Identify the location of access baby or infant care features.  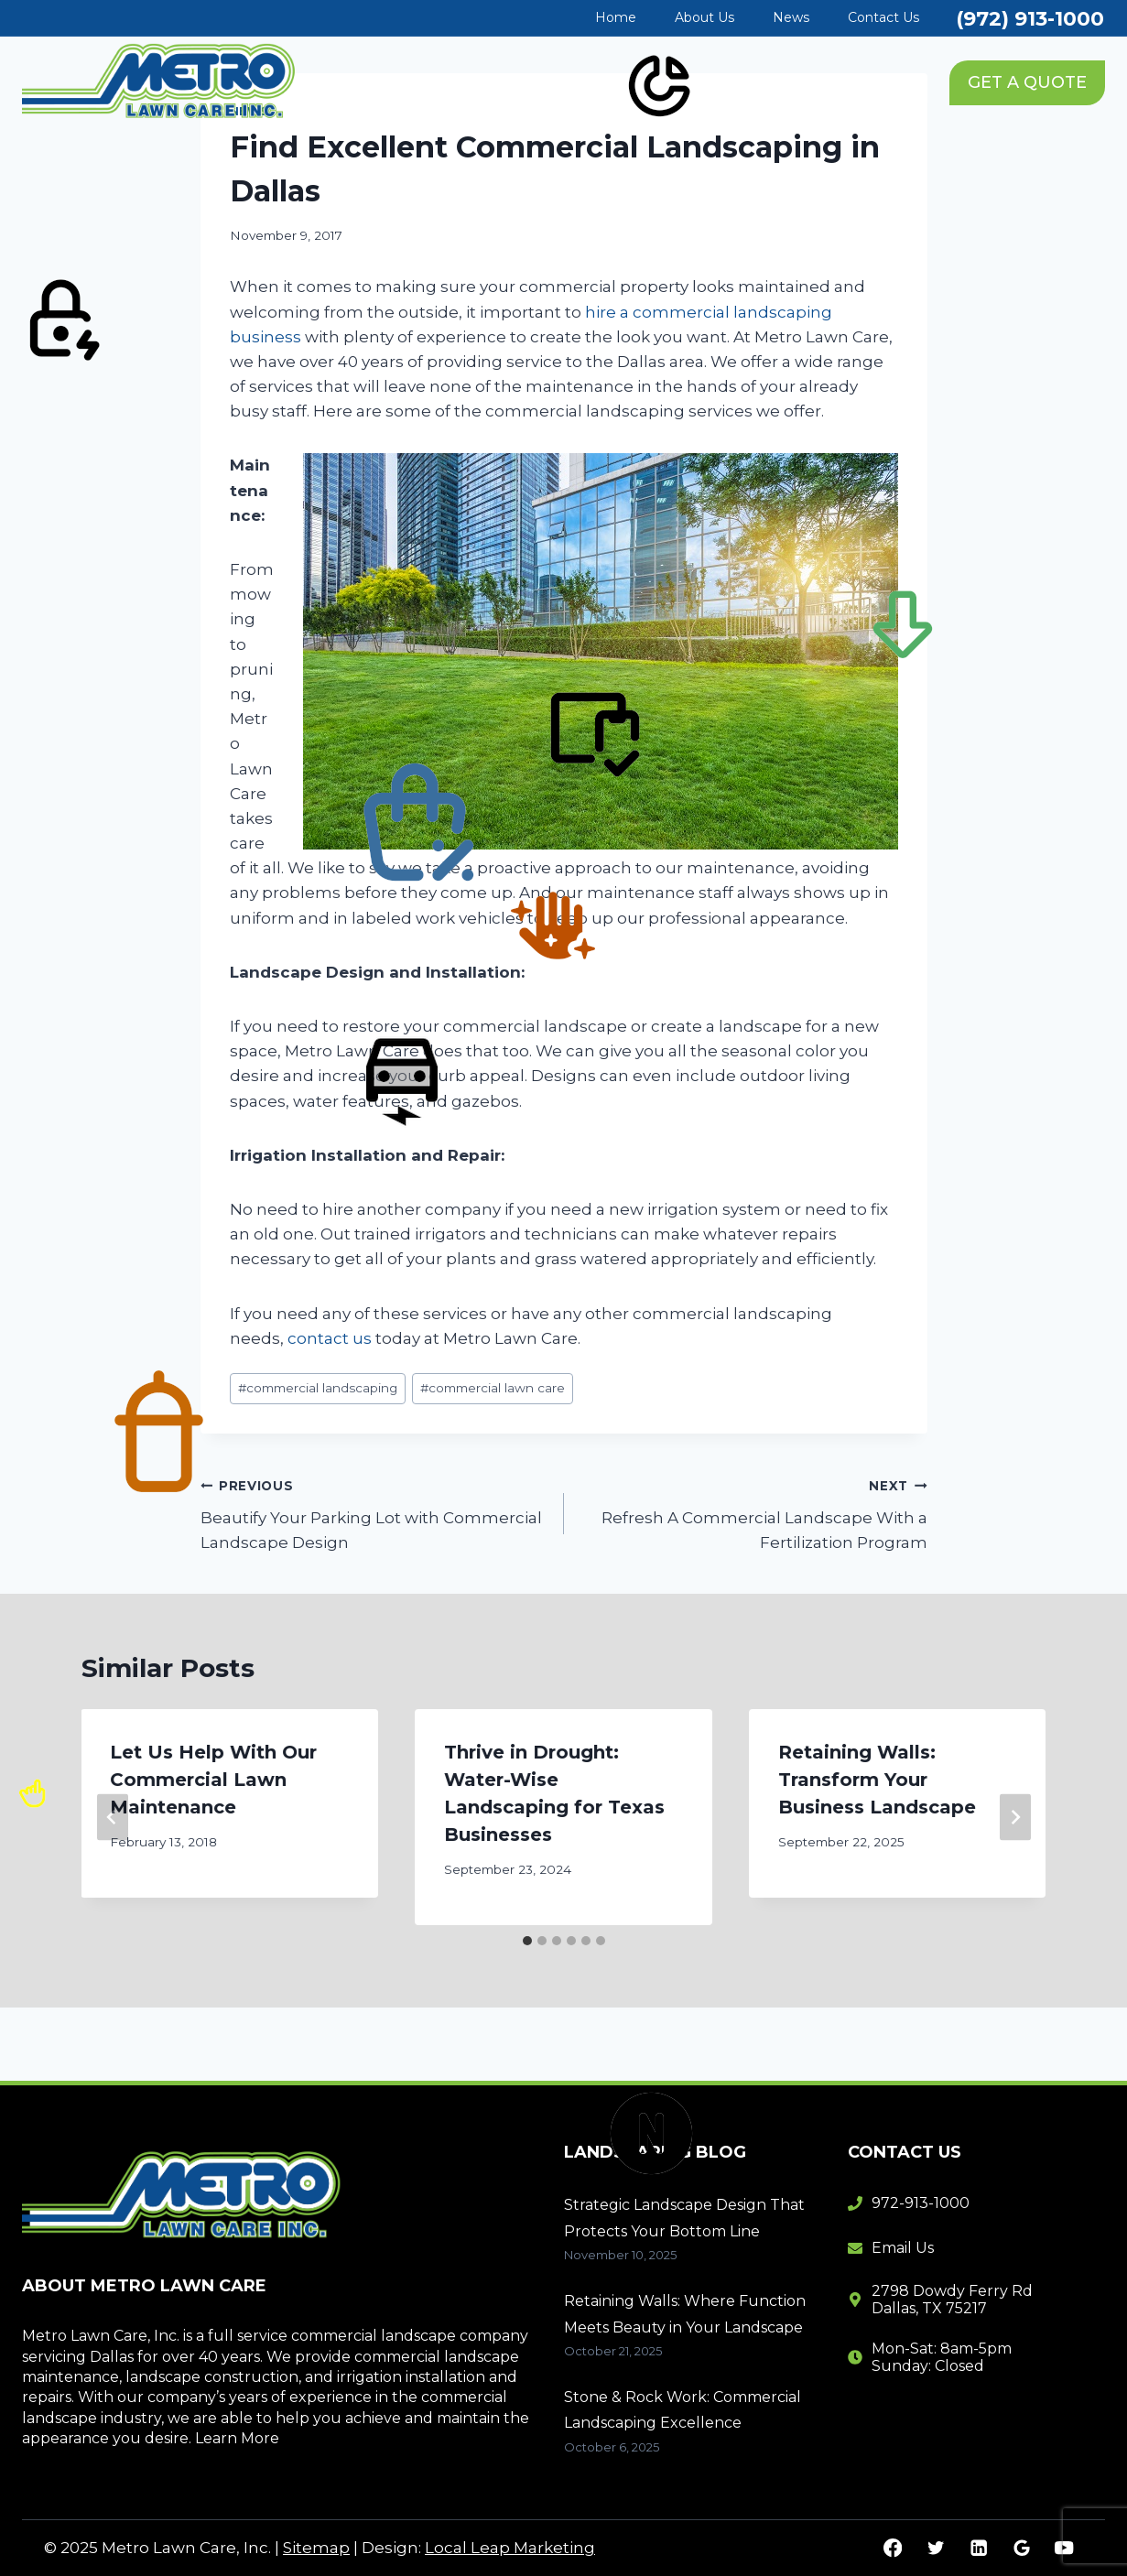
(158, 1431).